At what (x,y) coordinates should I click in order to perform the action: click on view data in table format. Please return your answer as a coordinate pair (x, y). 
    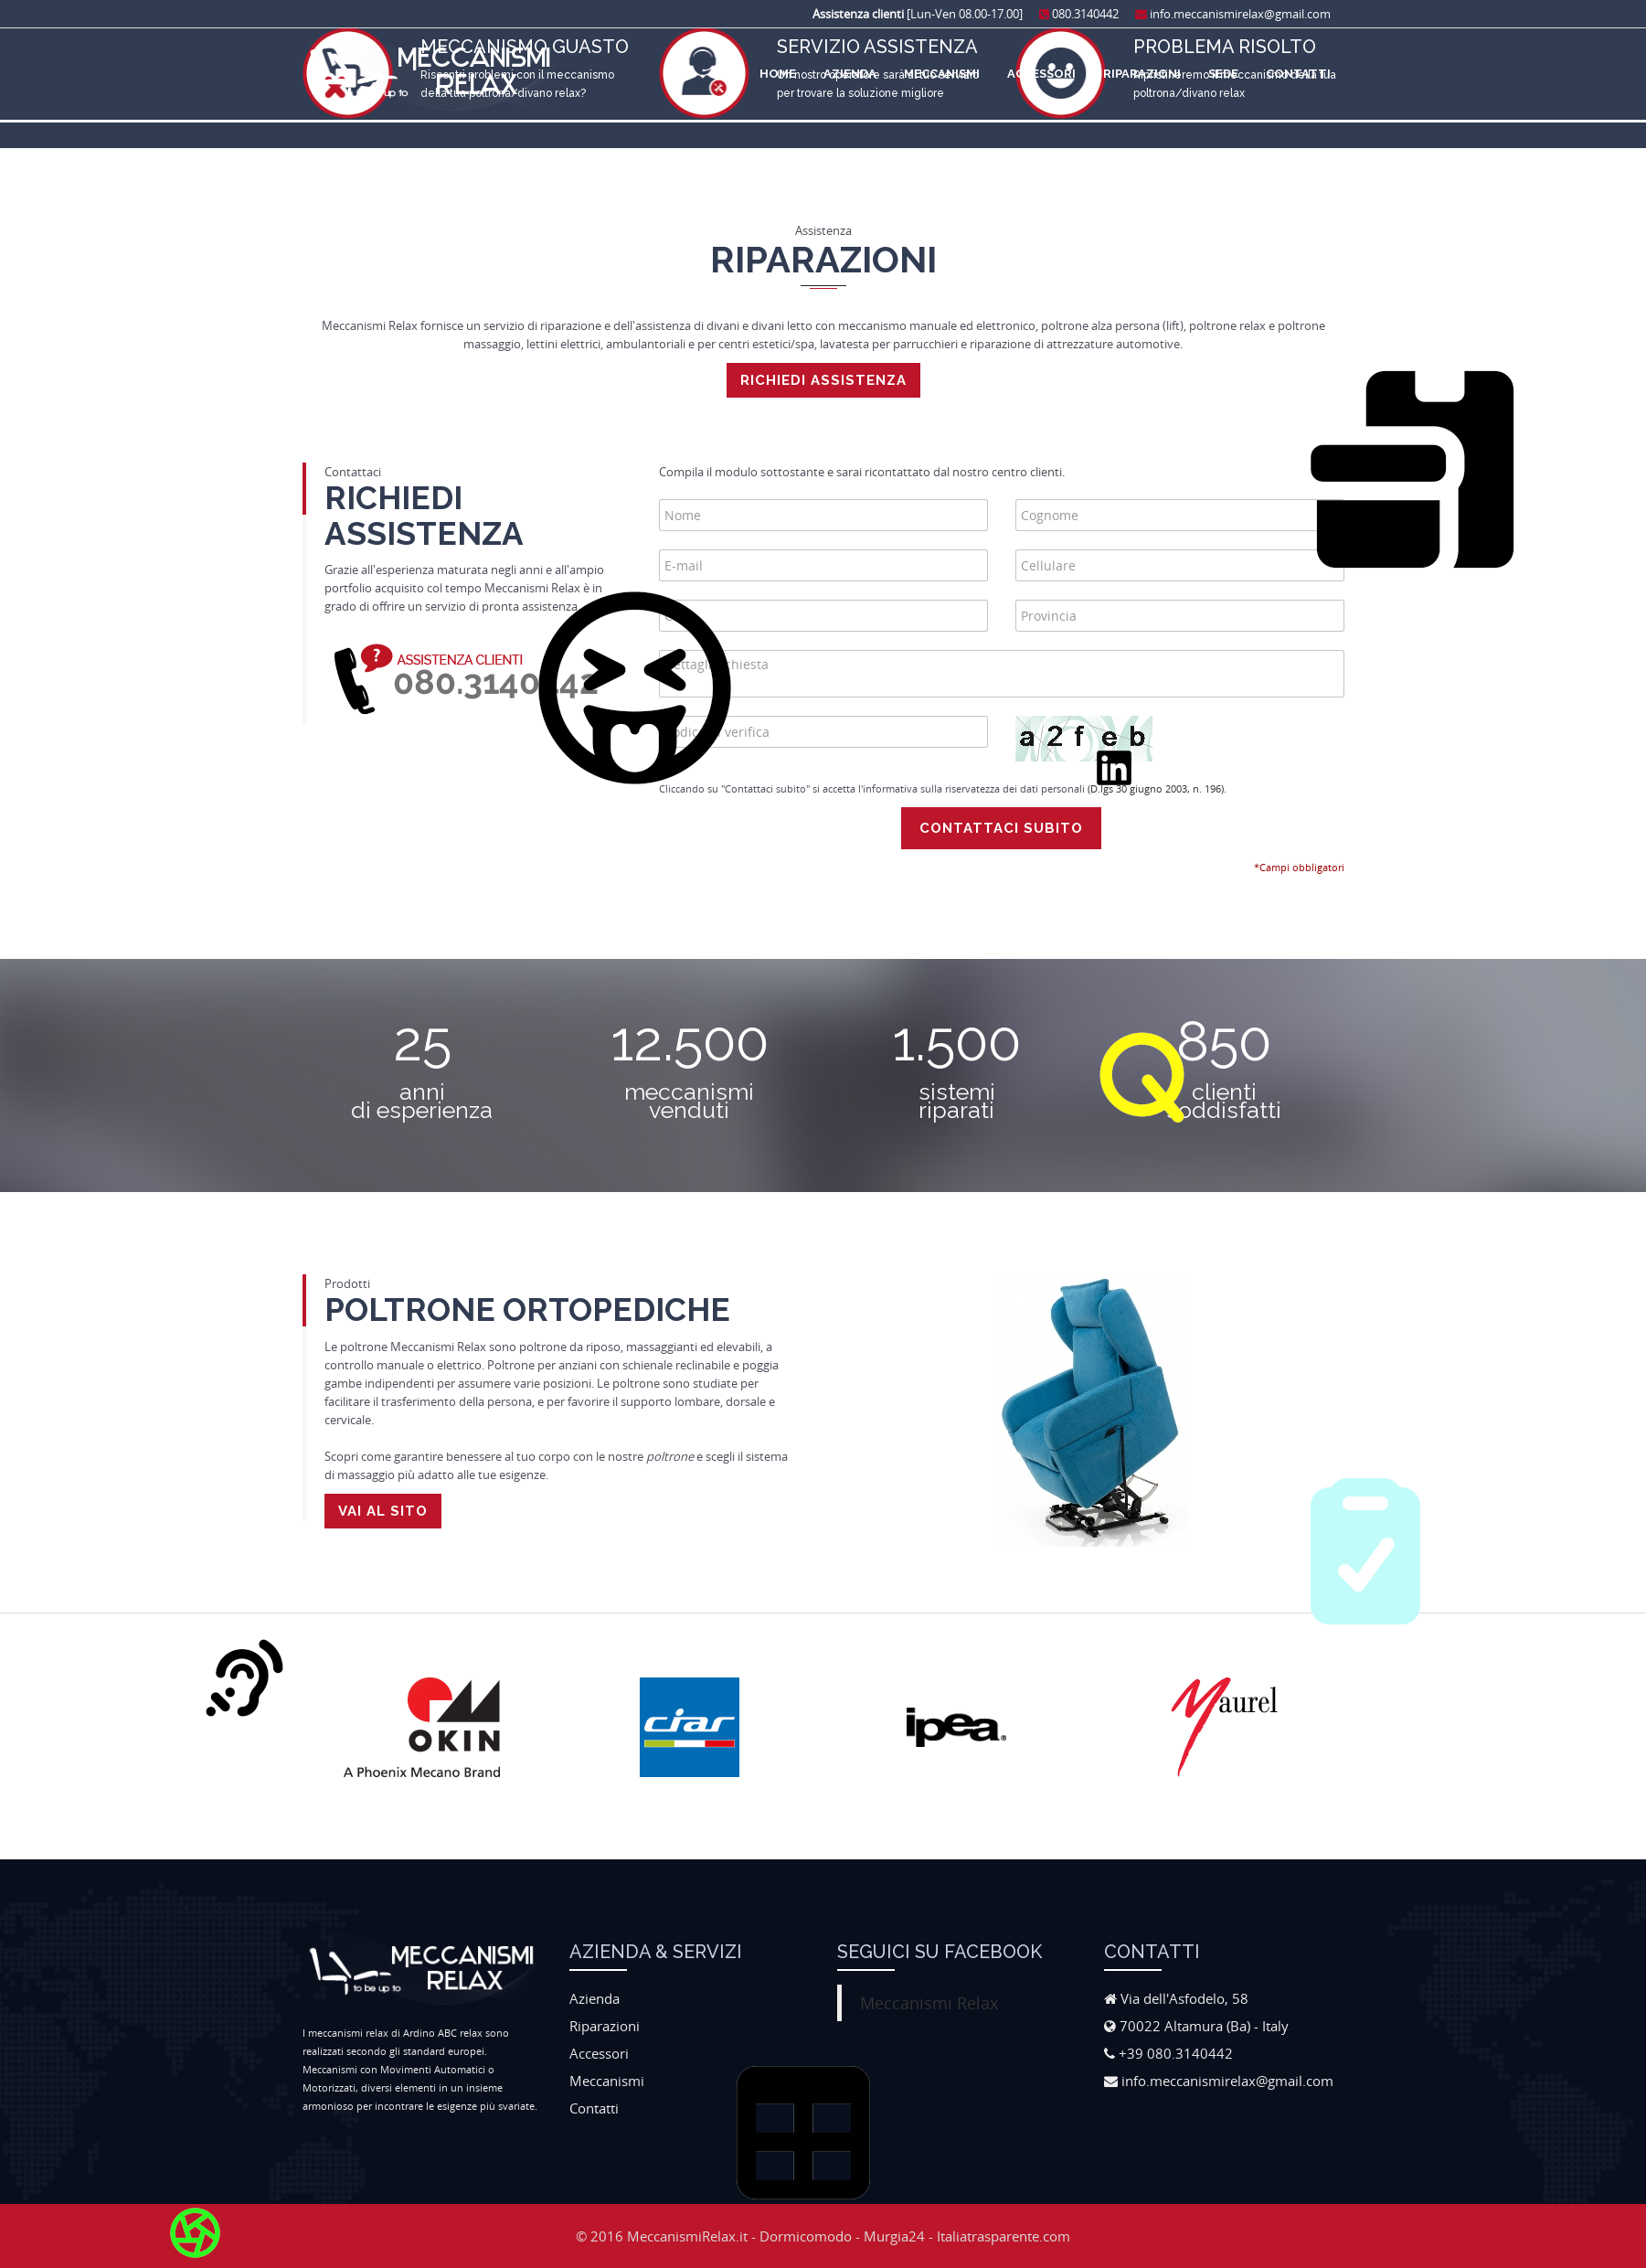
    Looking at the image, I should click on (803, 2133).